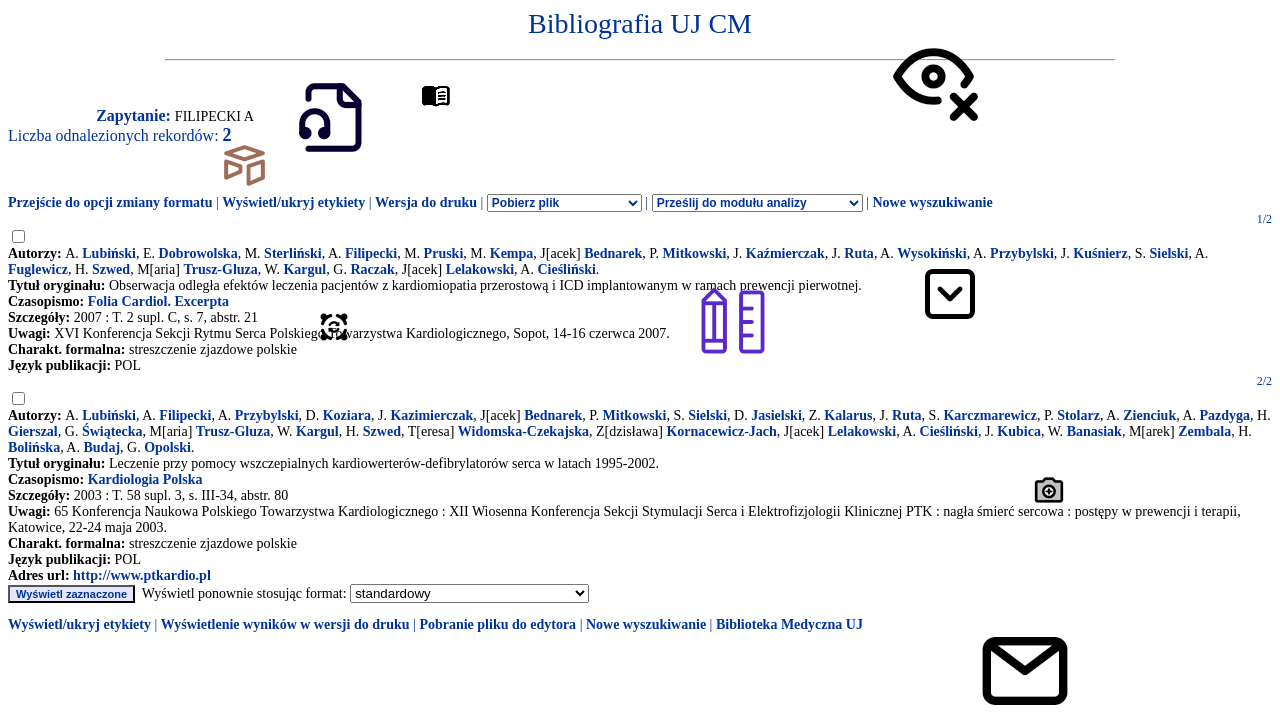 This screenshot has width=1280, height=728. Describe the element at coordinates (933, 76) in the screenshot. I see `hide from view` at that location.